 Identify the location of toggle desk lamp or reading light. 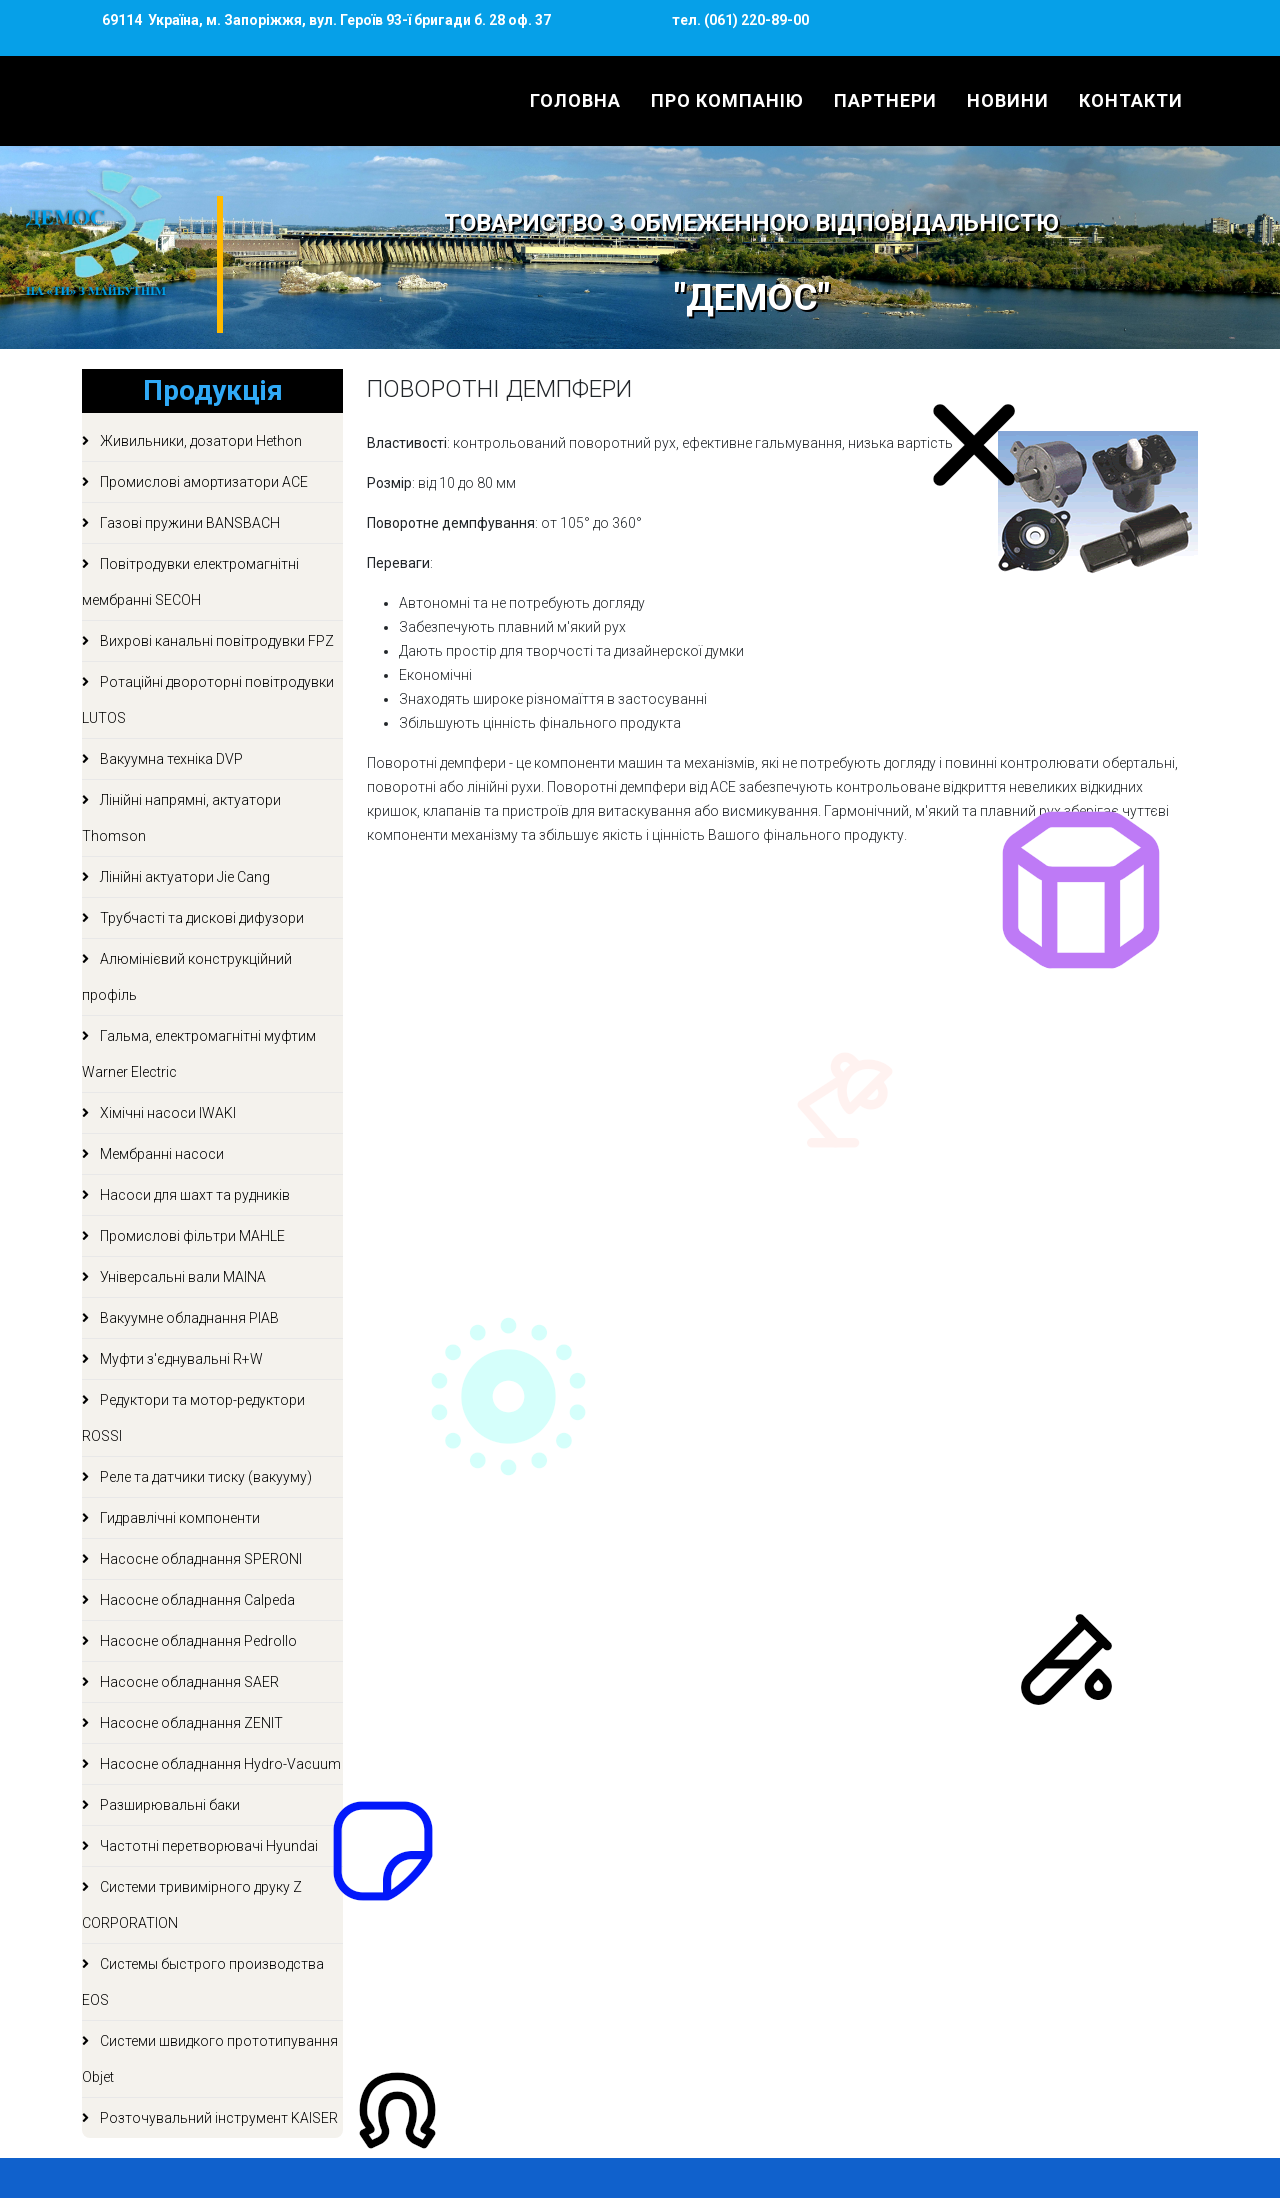
(845, 1100).